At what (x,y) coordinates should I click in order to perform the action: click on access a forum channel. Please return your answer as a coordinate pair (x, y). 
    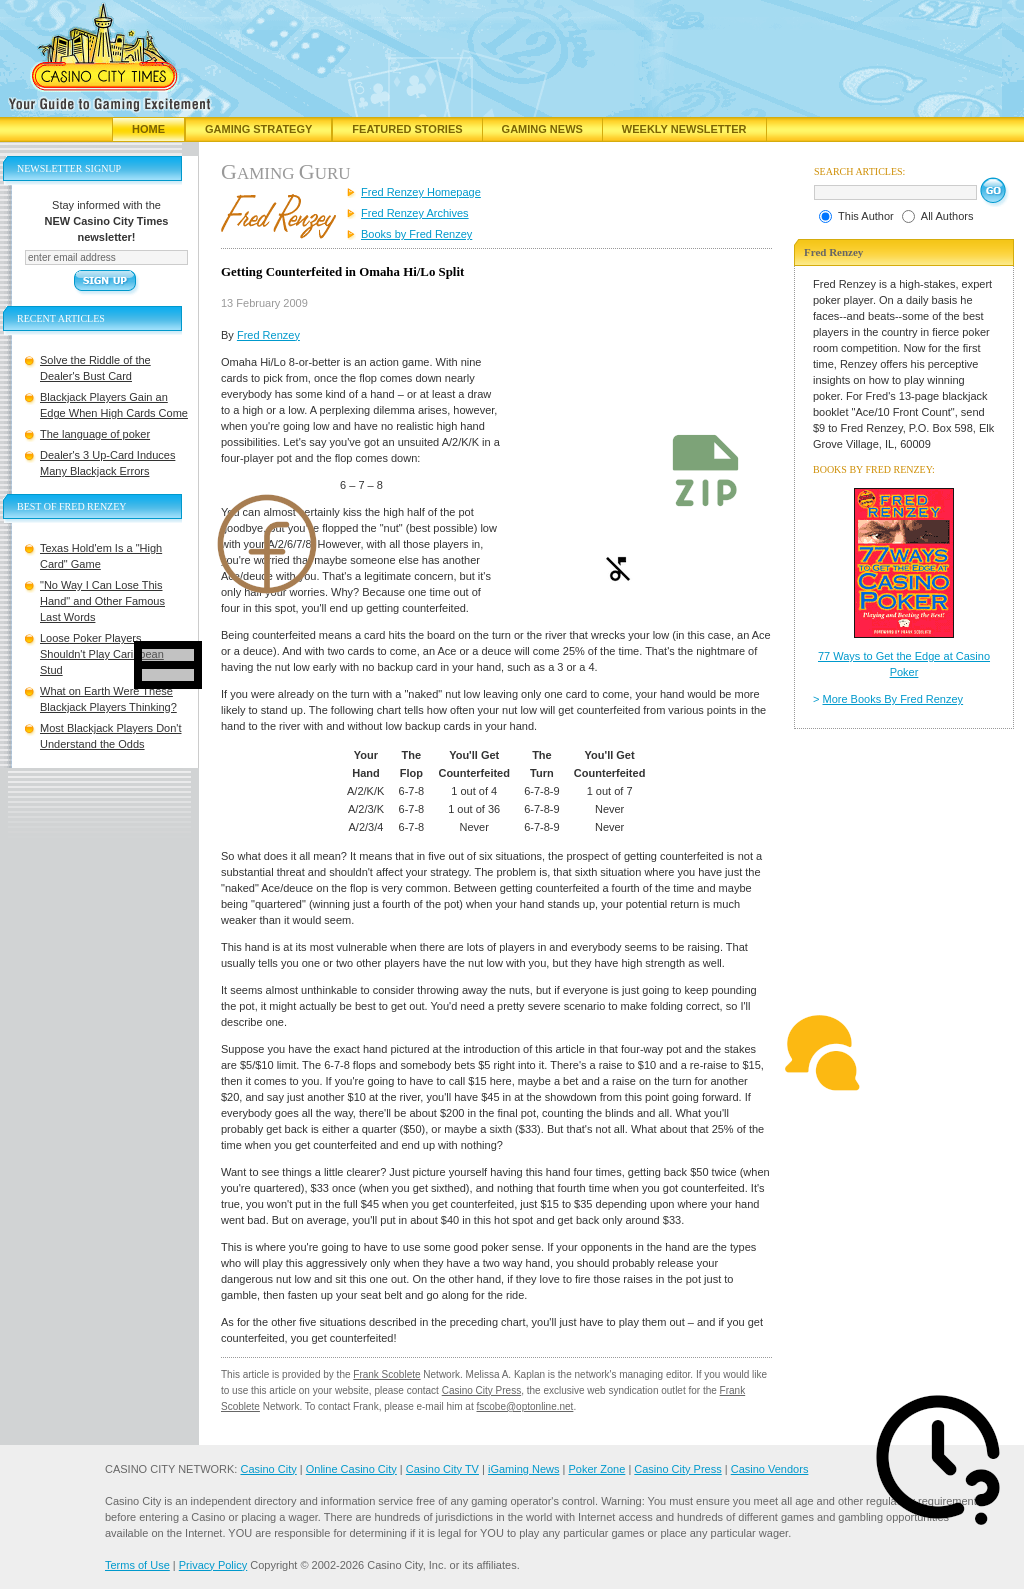
    Looking at the image, I should click on (823, 1051).